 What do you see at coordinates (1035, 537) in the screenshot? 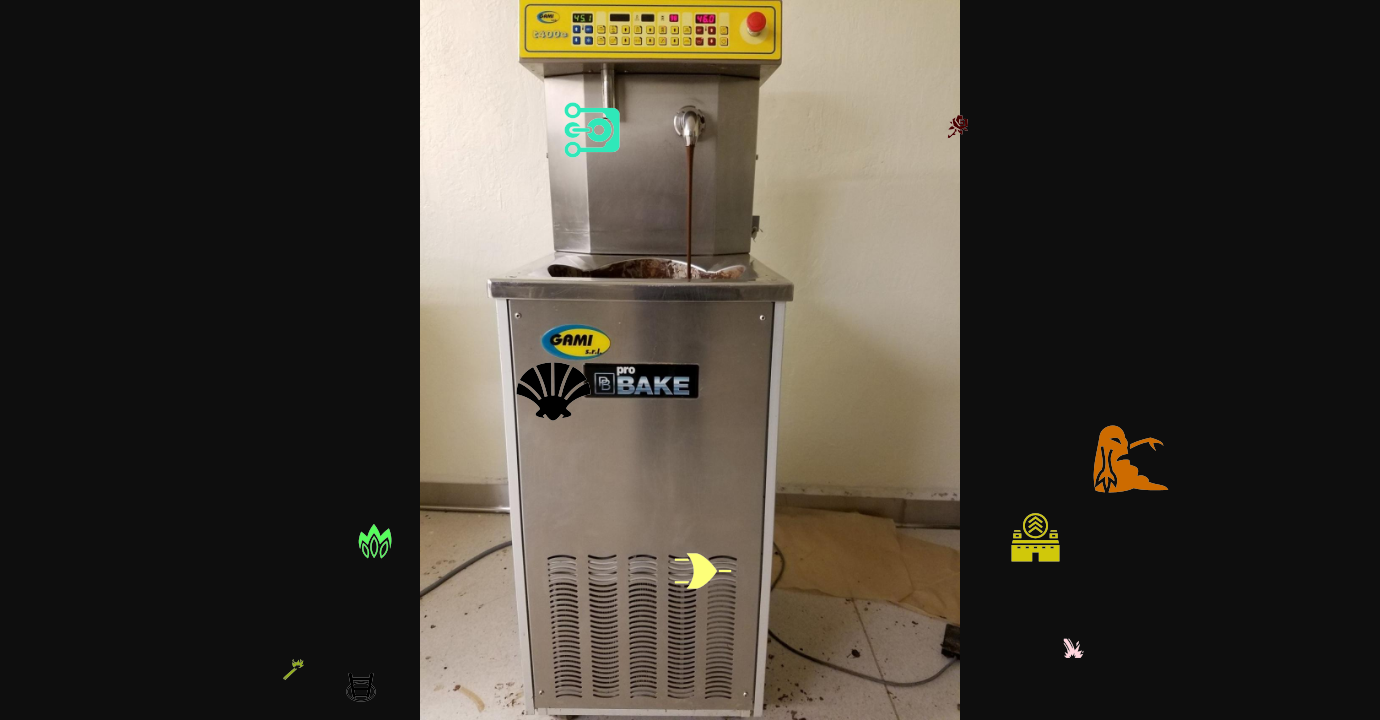
I see `represents a military or defensive structure in a game` at bounding box center [1035, 537].